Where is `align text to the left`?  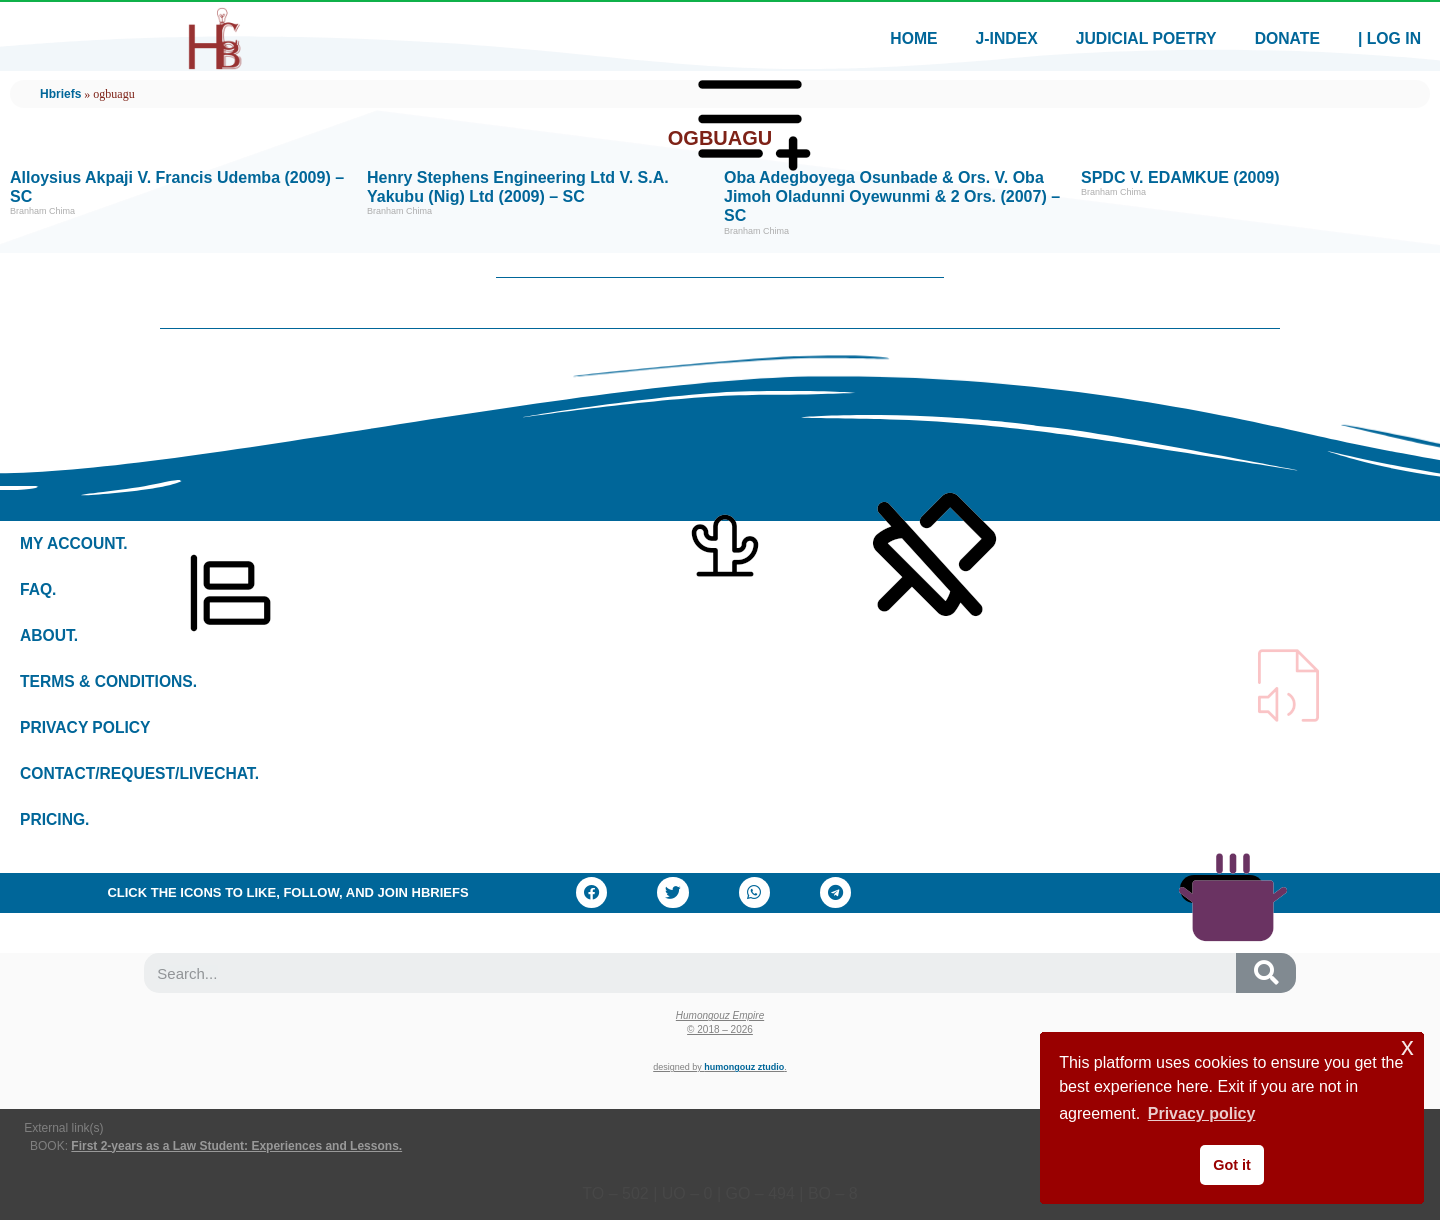
align text to the left is located at coordinates (229, 593).